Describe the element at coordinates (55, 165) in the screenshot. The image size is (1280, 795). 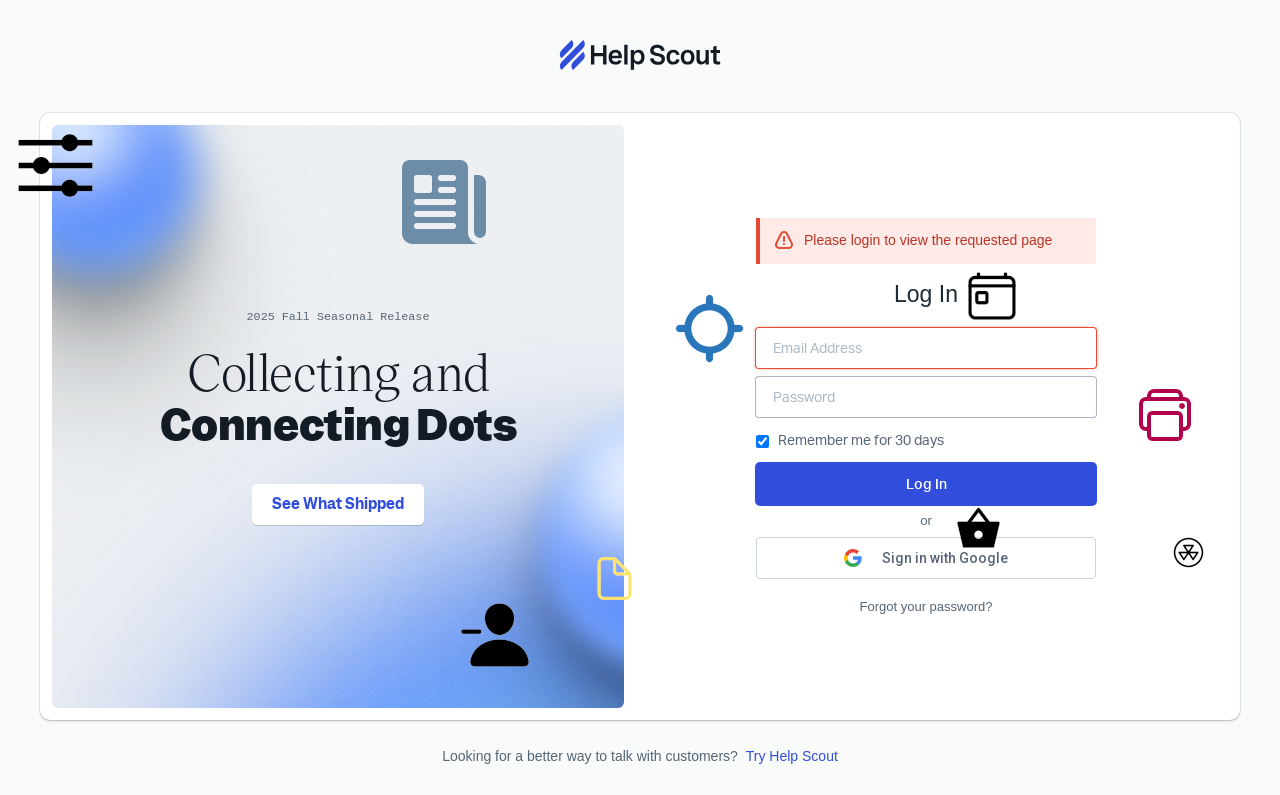
I see `adjust settings or preferences` at that location.